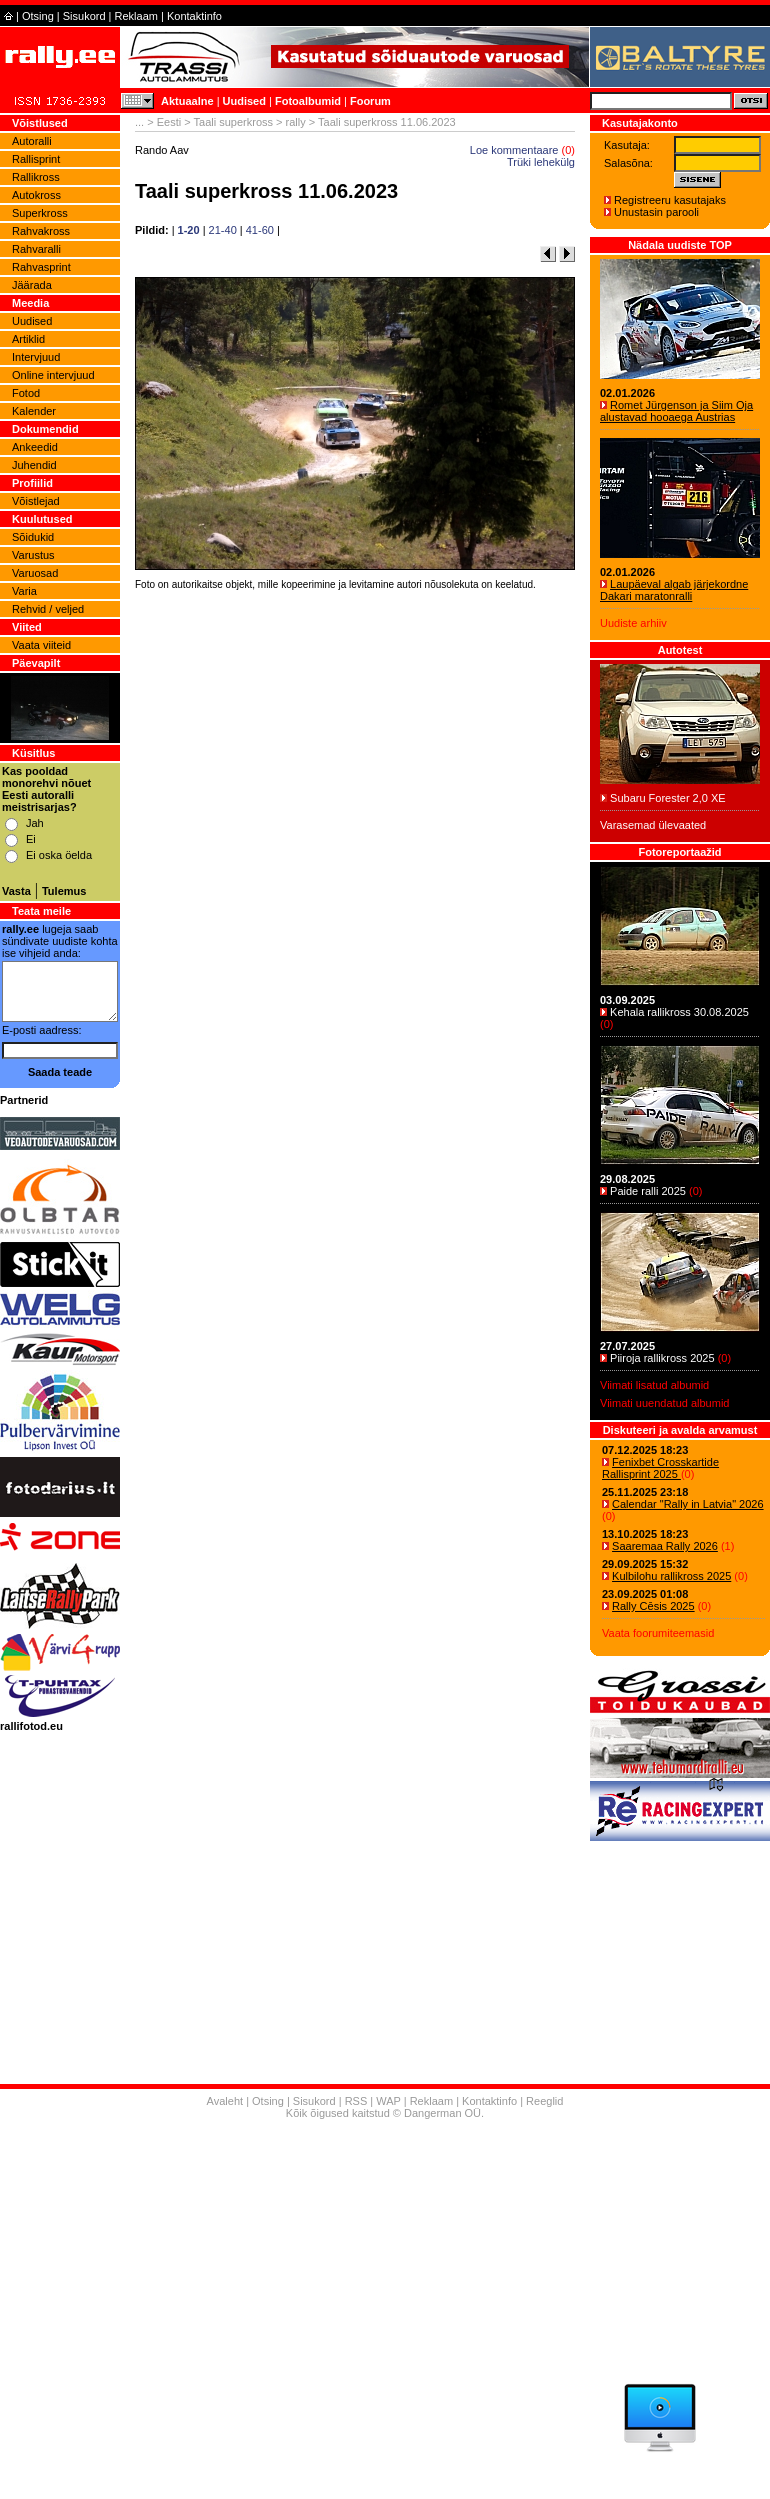  Describe the element at coordinates (660, 2418) in the screenshot. I see `play video content on your television or monitor` at that location.